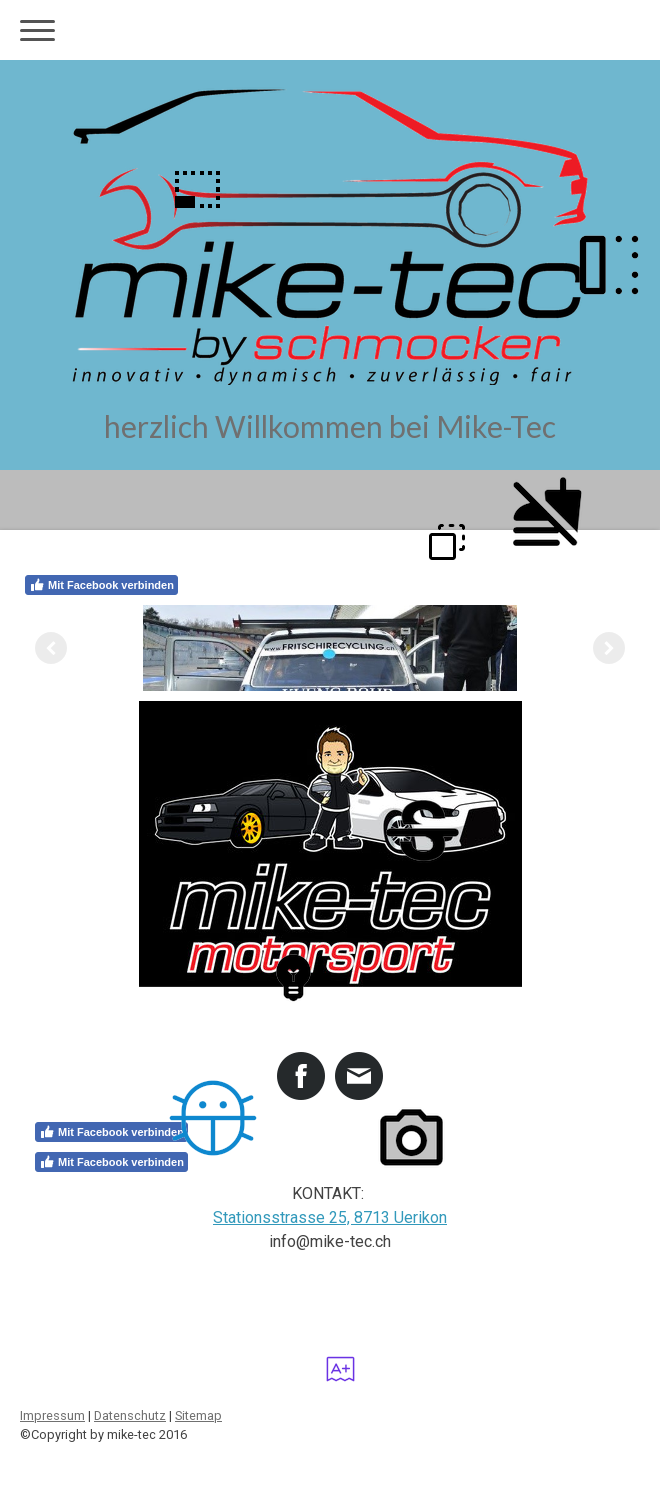  What do you see at coordinates (340, 1368) in the screenshot?
I see `view exam or test results` at bounding box center [340, 1368].